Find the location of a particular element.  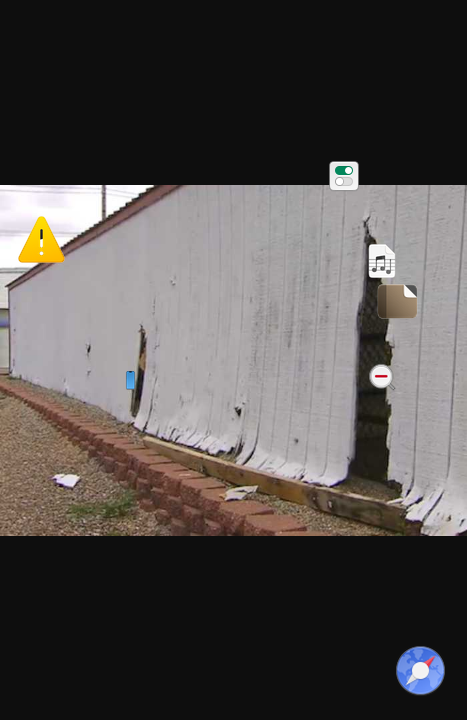

iMelody ringtone file is located at coordinates (382, 261).